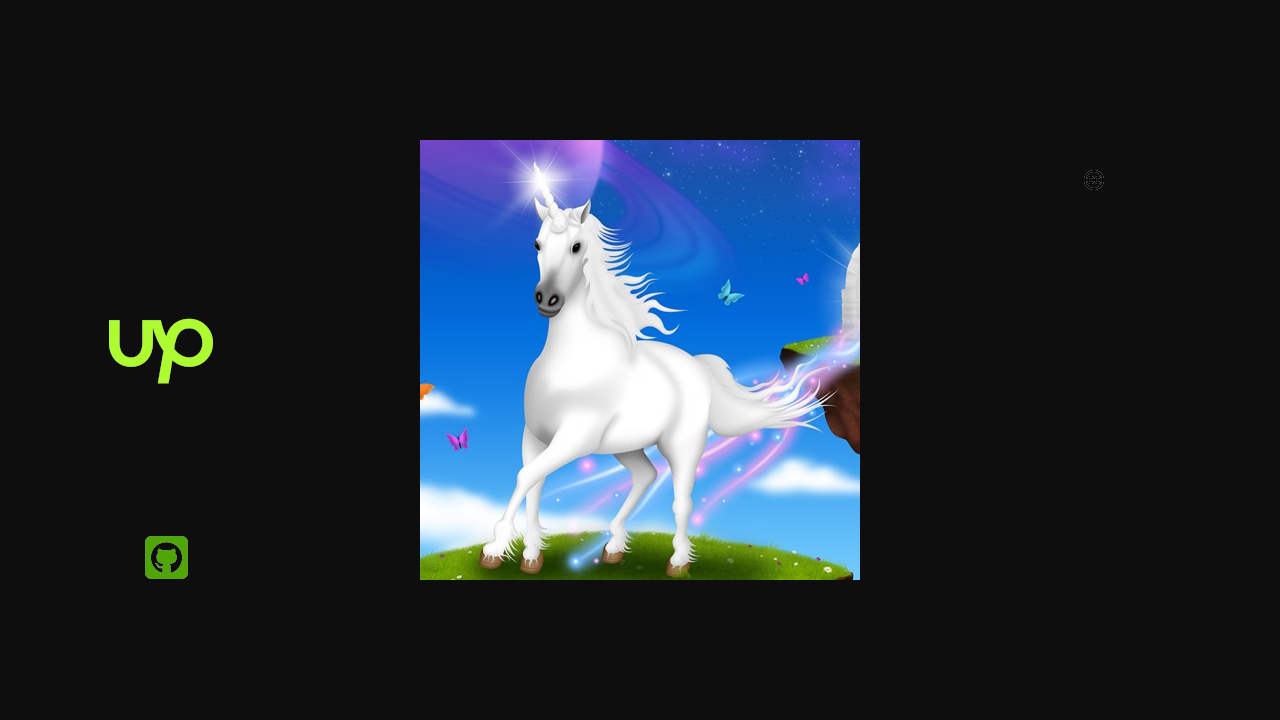 The width and height of the screenshot is (1280, 720). What do you see at coordinates (161, 351) in the screenshot?
I see `upwork logo - access freelance marketplace` at bounding box center [161, 351].